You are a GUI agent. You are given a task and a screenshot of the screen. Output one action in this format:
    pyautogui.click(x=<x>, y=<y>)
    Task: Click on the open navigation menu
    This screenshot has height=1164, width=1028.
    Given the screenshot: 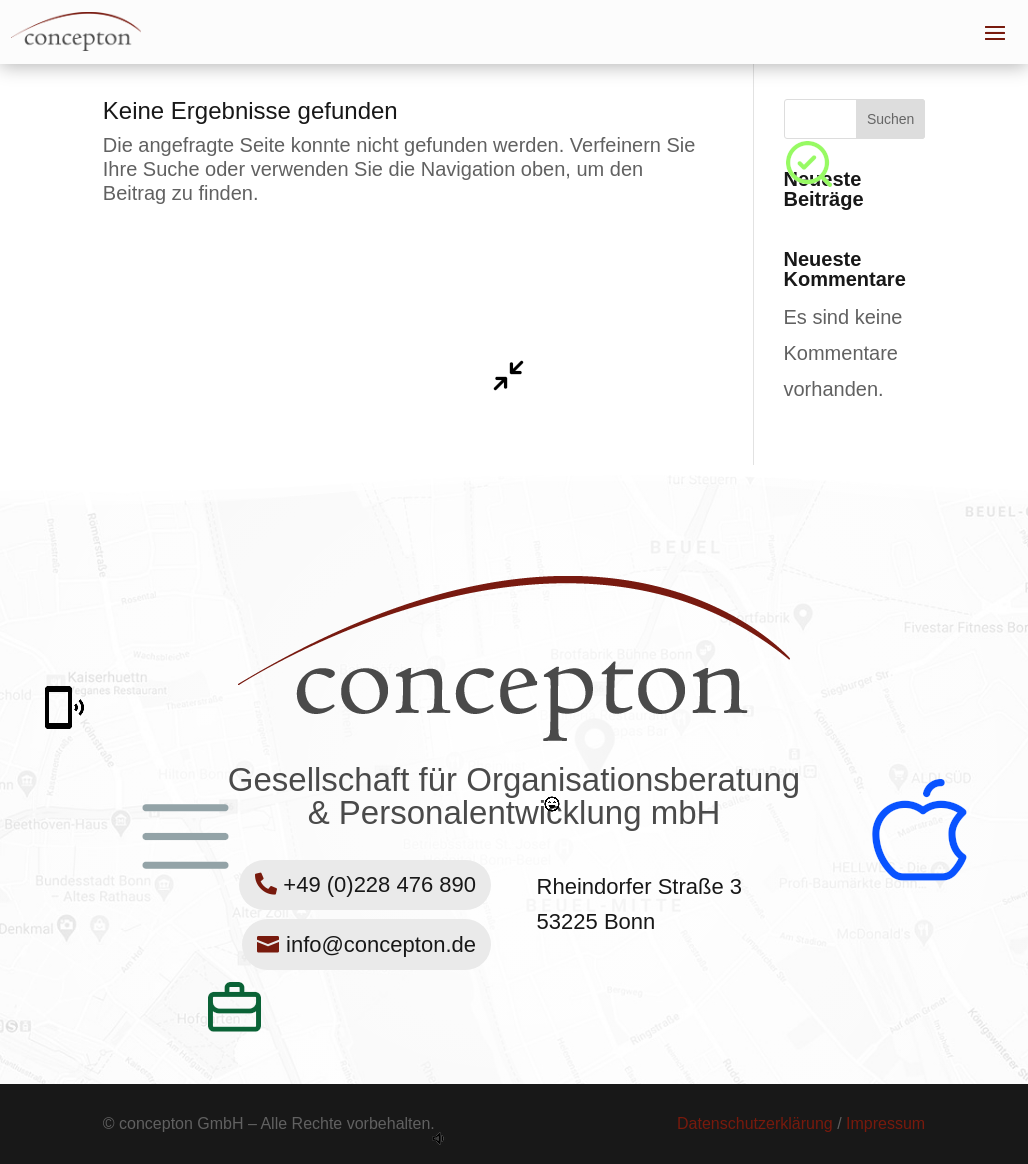 What is the action you would take?
    pyautogui.click(x=185, y=836)
    